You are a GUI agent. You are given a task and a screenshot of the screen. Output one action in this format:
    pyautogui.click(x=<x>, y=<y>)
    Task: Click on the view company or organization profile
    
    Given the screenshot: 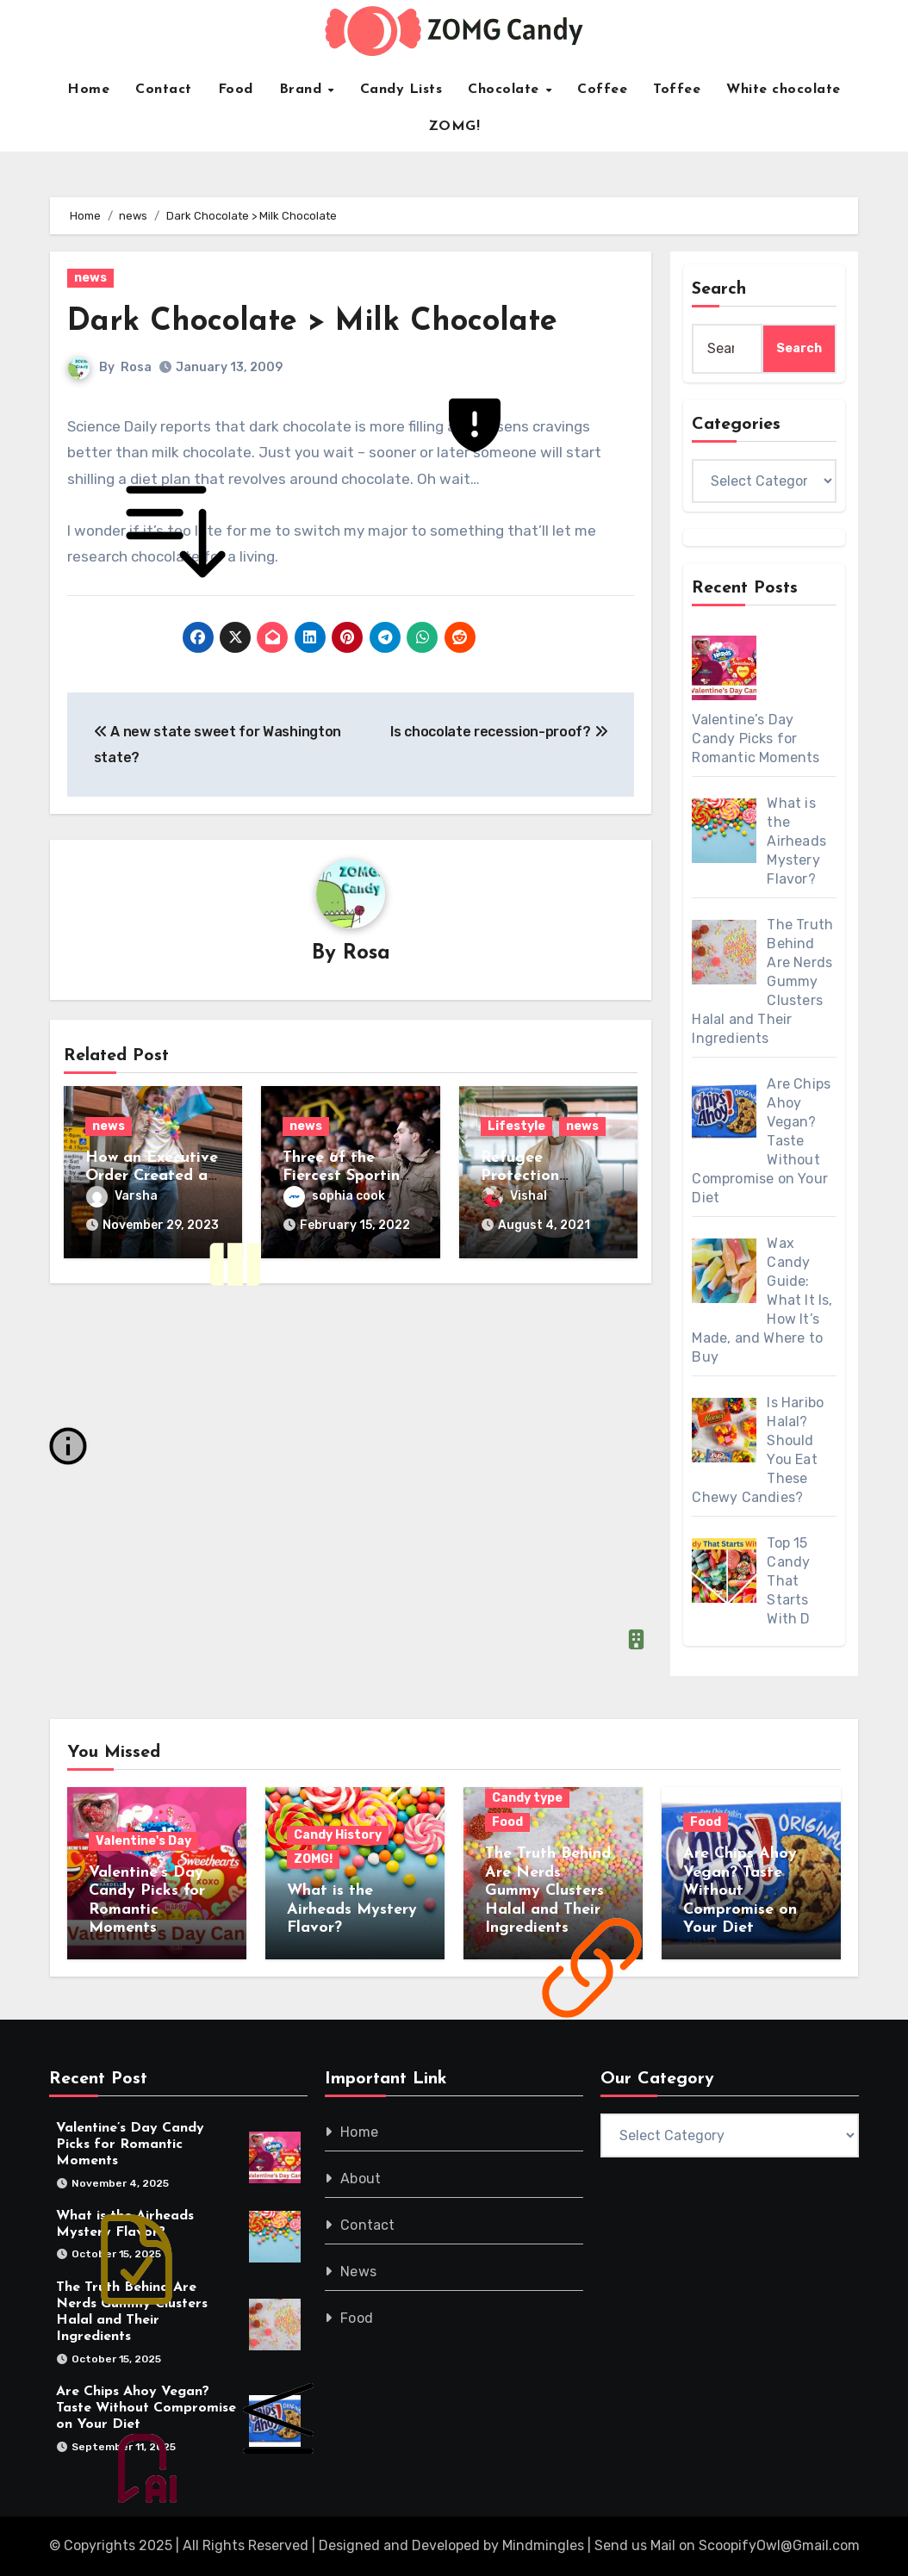 What is the action you would take?
    pyautogui.click(x=636, y=1639)
    